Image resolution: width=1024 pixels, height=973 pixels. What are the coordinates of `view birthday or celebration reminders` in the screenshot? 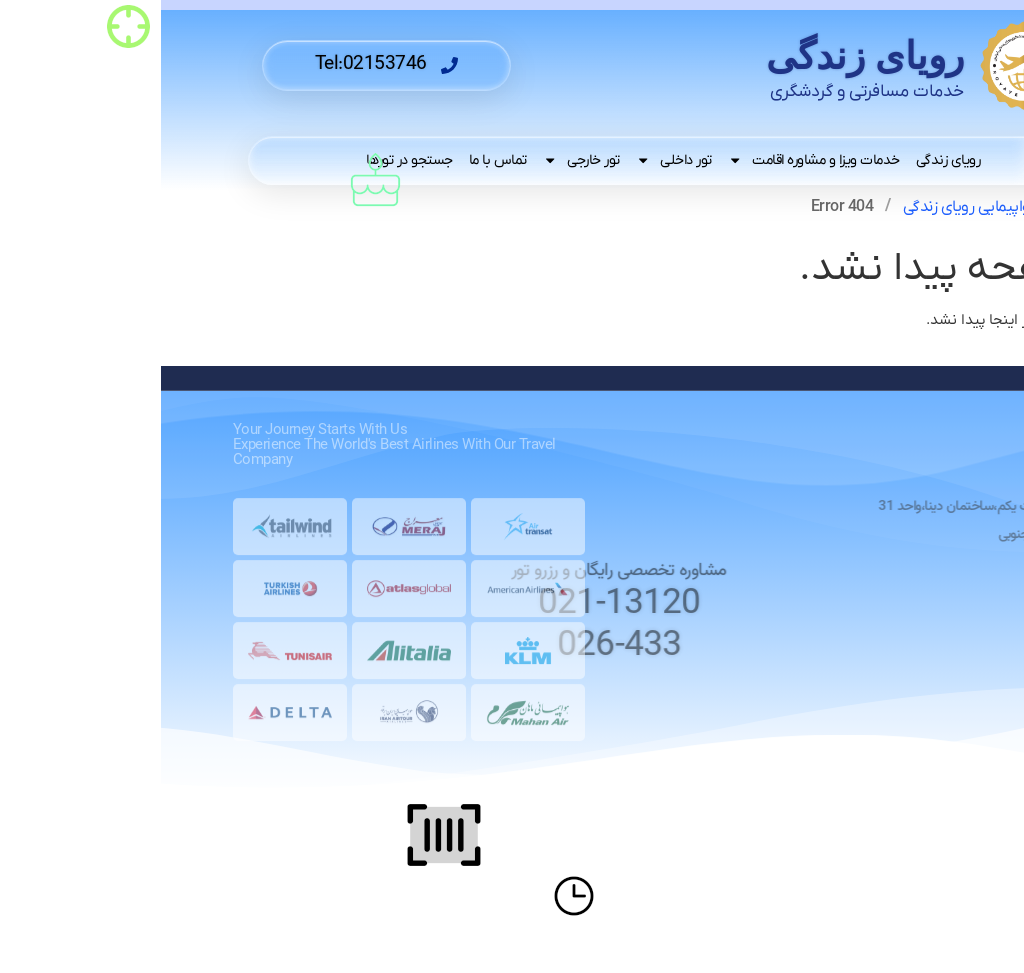 It's located at (375, 183).